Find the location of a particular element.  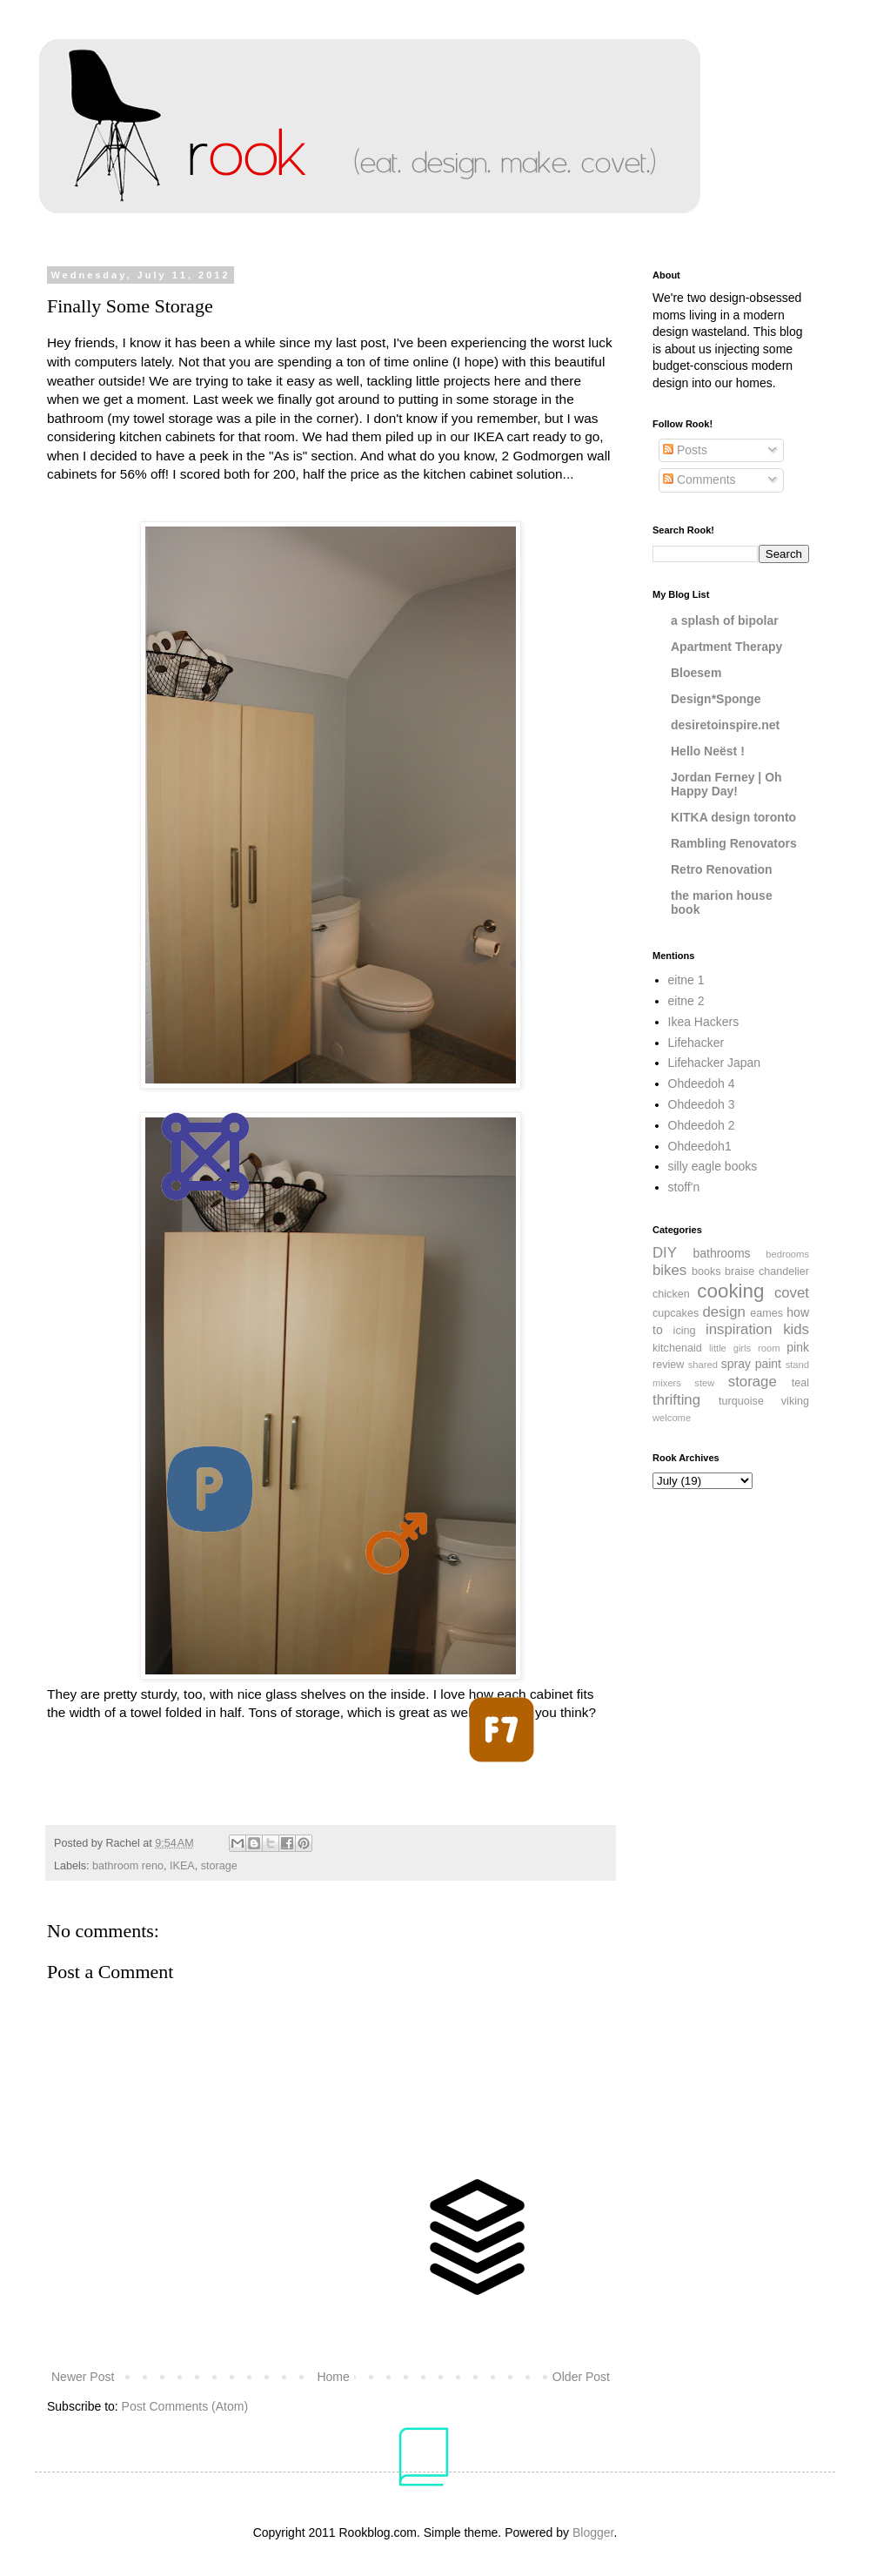

view full network topology is located at coordinates (205, 1157).